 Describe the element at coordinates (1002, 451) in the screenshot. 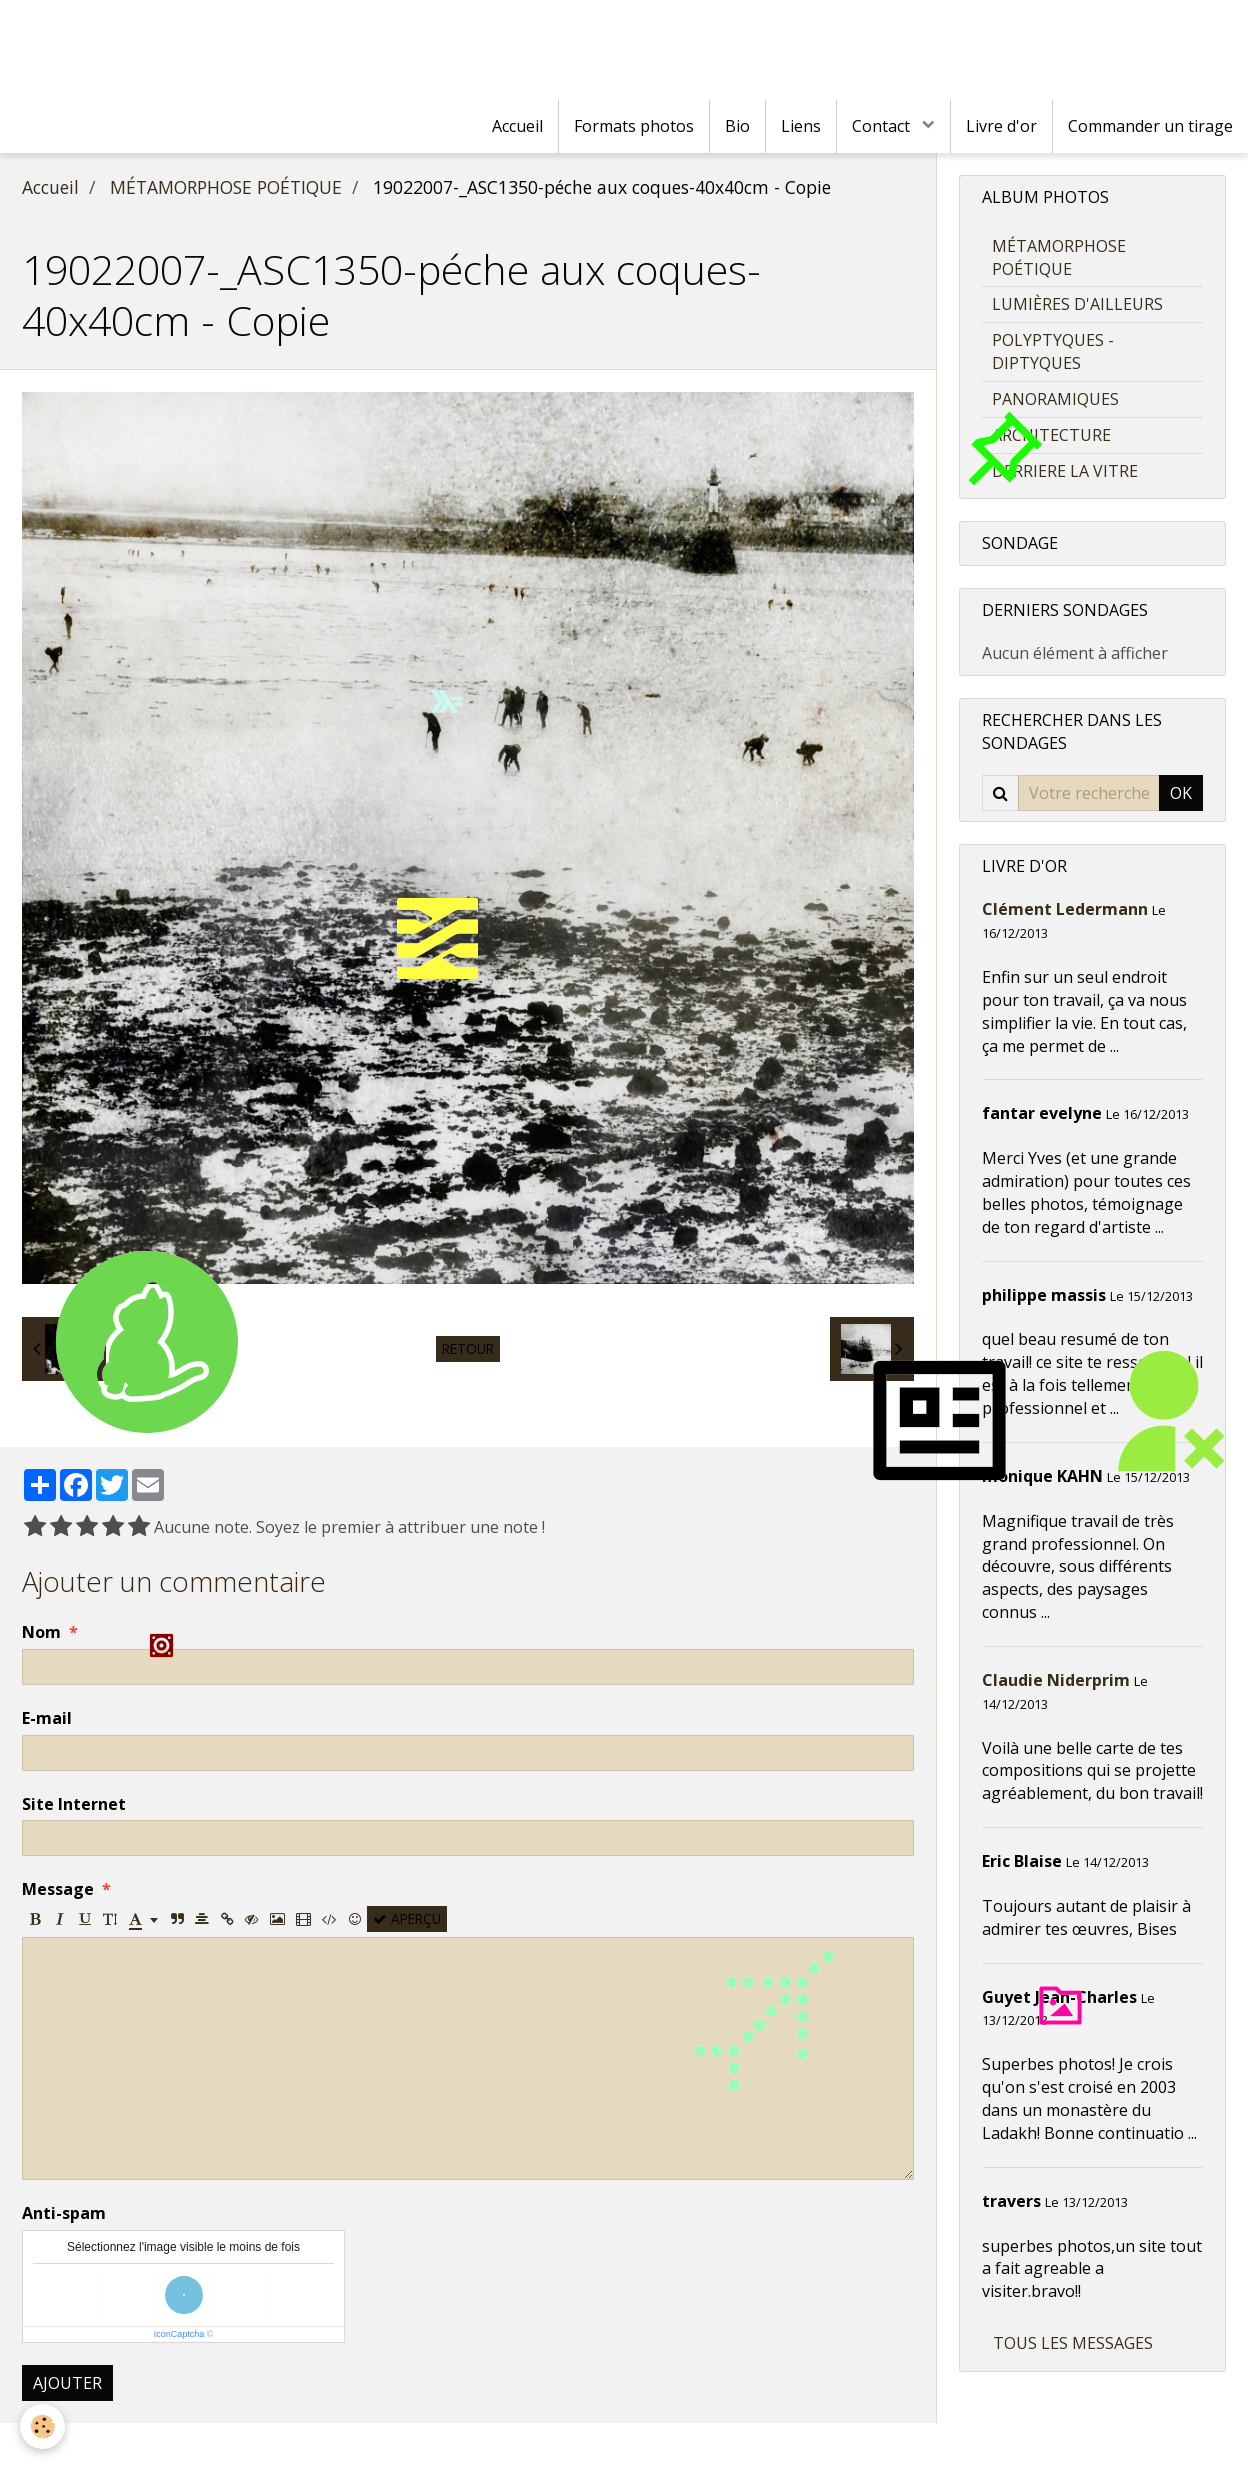

I see `pin an item for quick access` at that location.